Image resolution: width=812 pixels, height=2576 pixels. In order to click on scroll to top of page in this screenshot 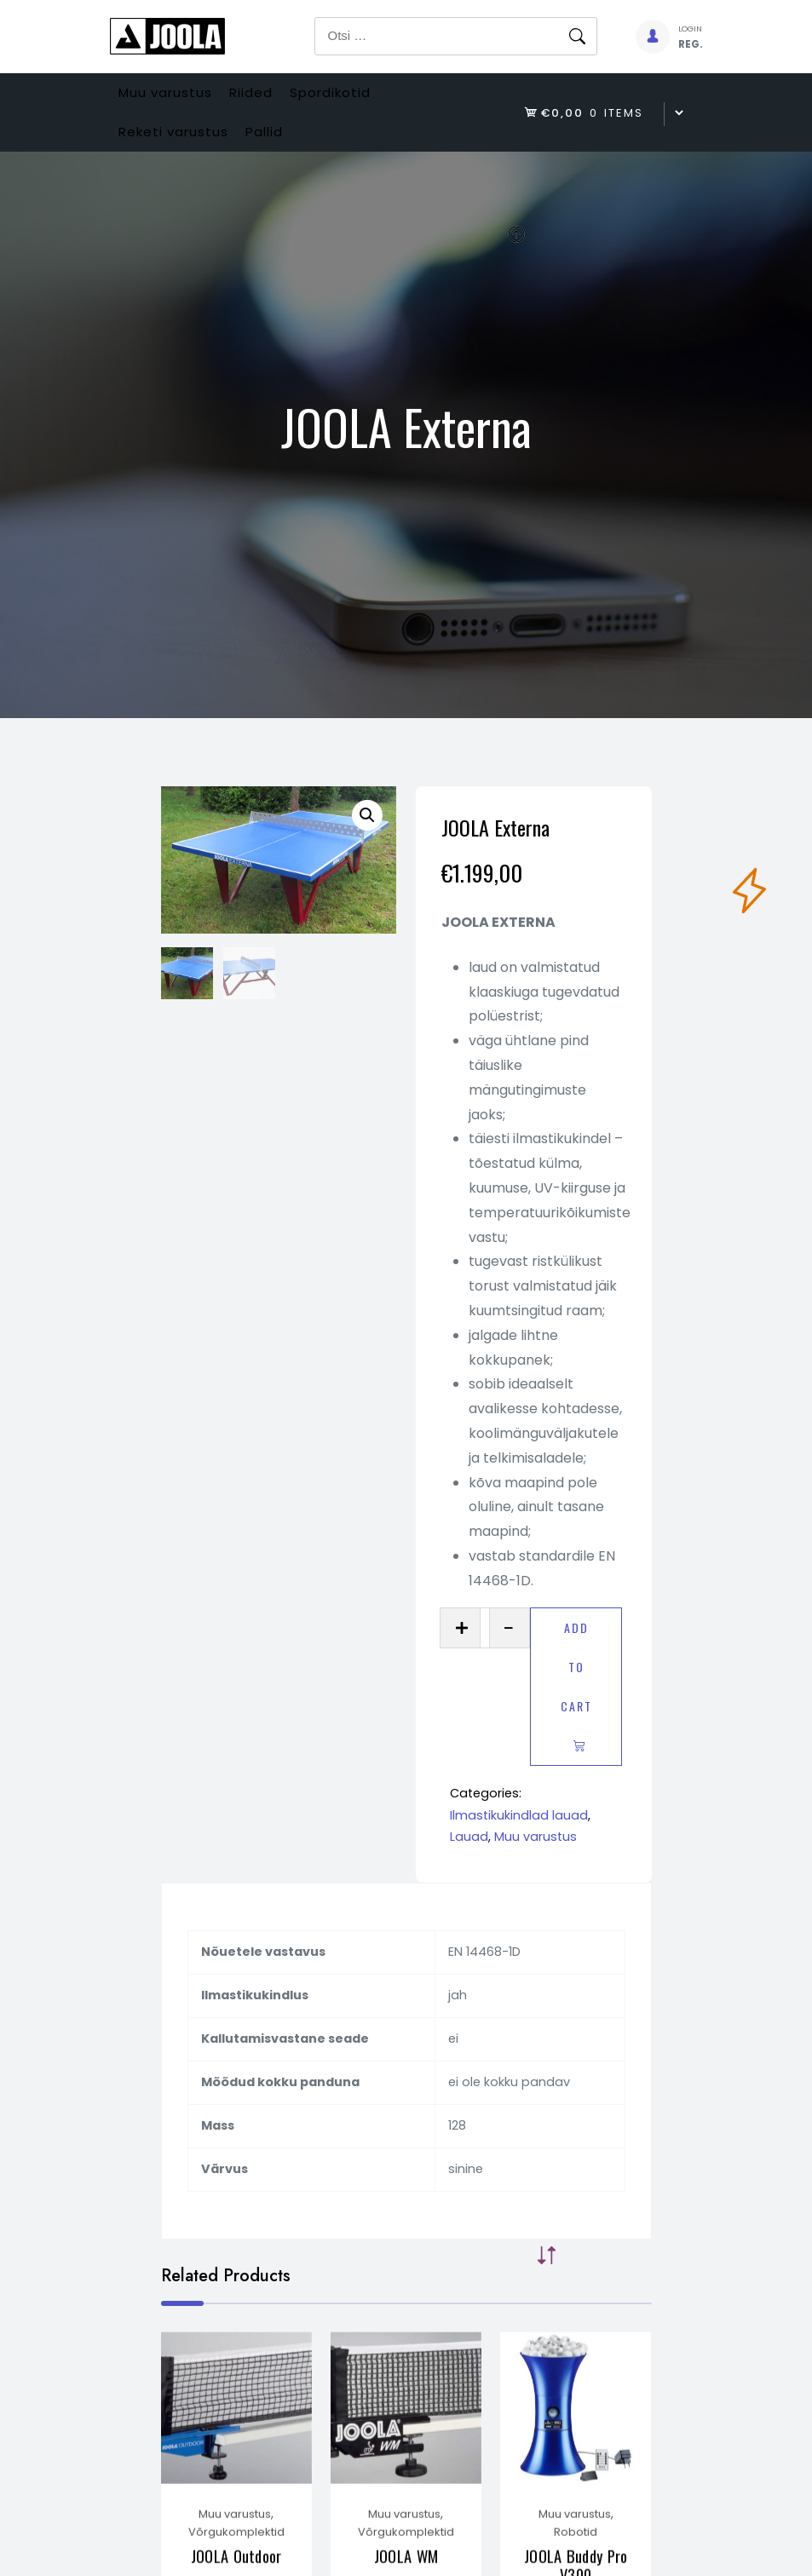, I will do `click(516, 234)`.